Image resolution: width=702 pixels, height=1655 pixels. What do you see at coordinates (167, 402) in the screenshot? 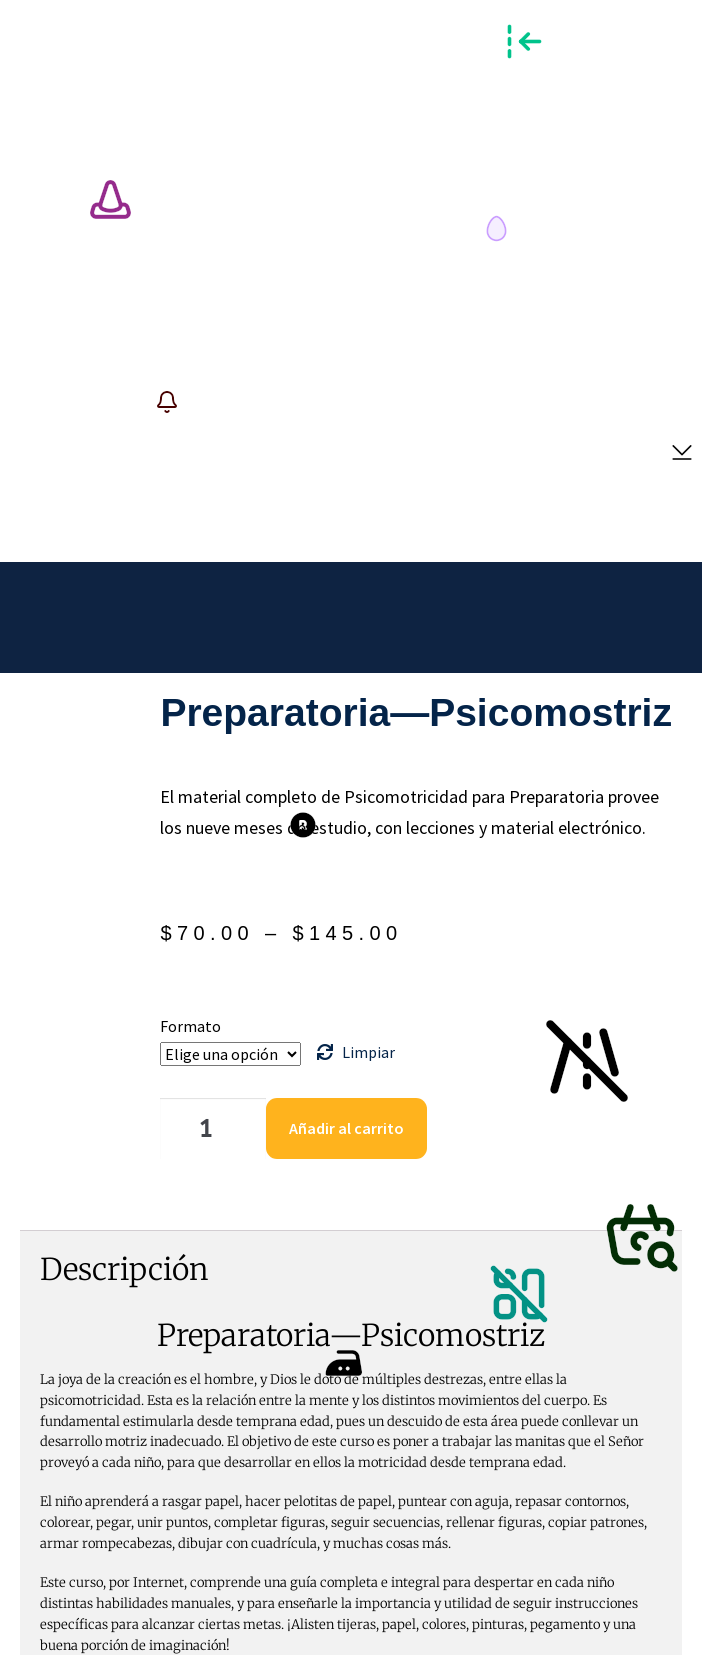
I see `view notifications` at bounding box center [167, 402].